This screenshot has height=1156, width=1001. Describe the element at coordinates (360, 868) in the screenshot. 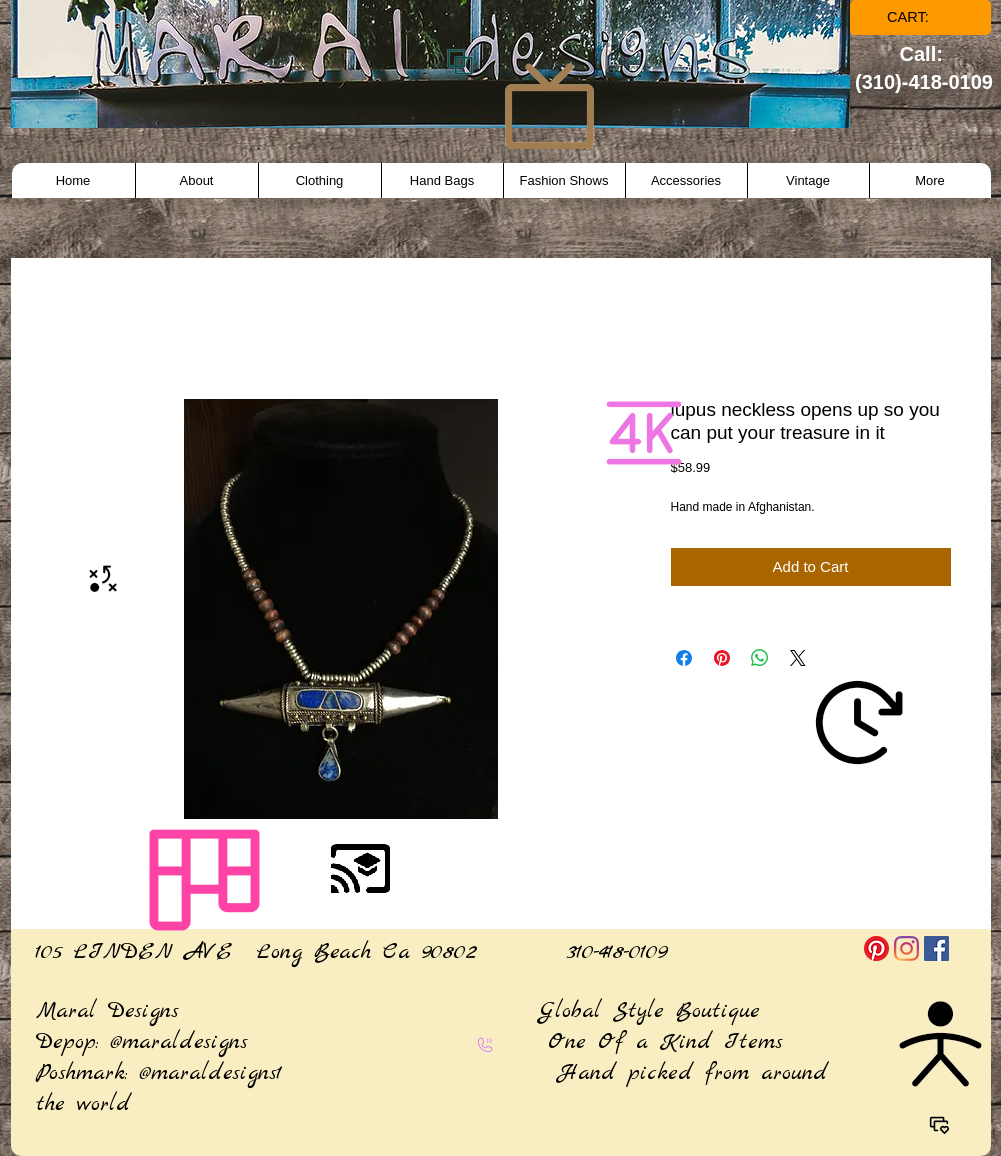

I see `cast or share educational content to a display` at that location.